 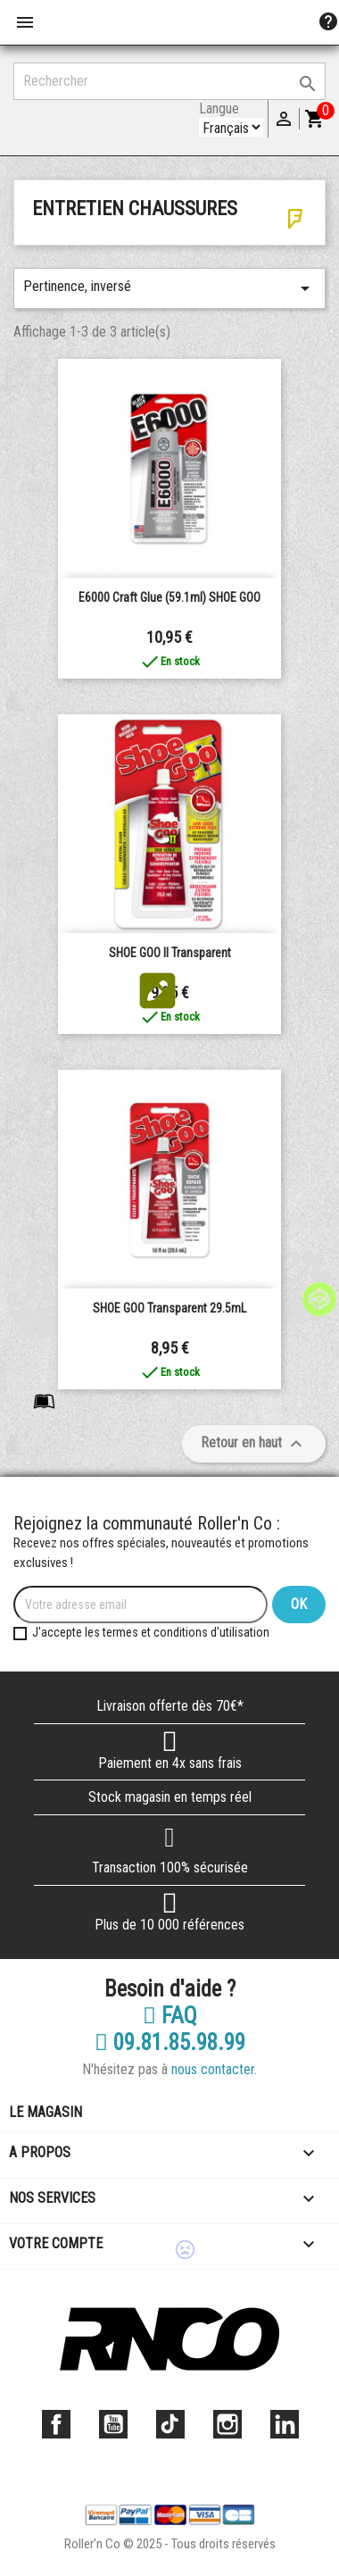 What do you see at coordinates (185, 2249) in the screenshot?
I see `indicates user fatigue or exhaustion status` at bounding box center [185, 2249].